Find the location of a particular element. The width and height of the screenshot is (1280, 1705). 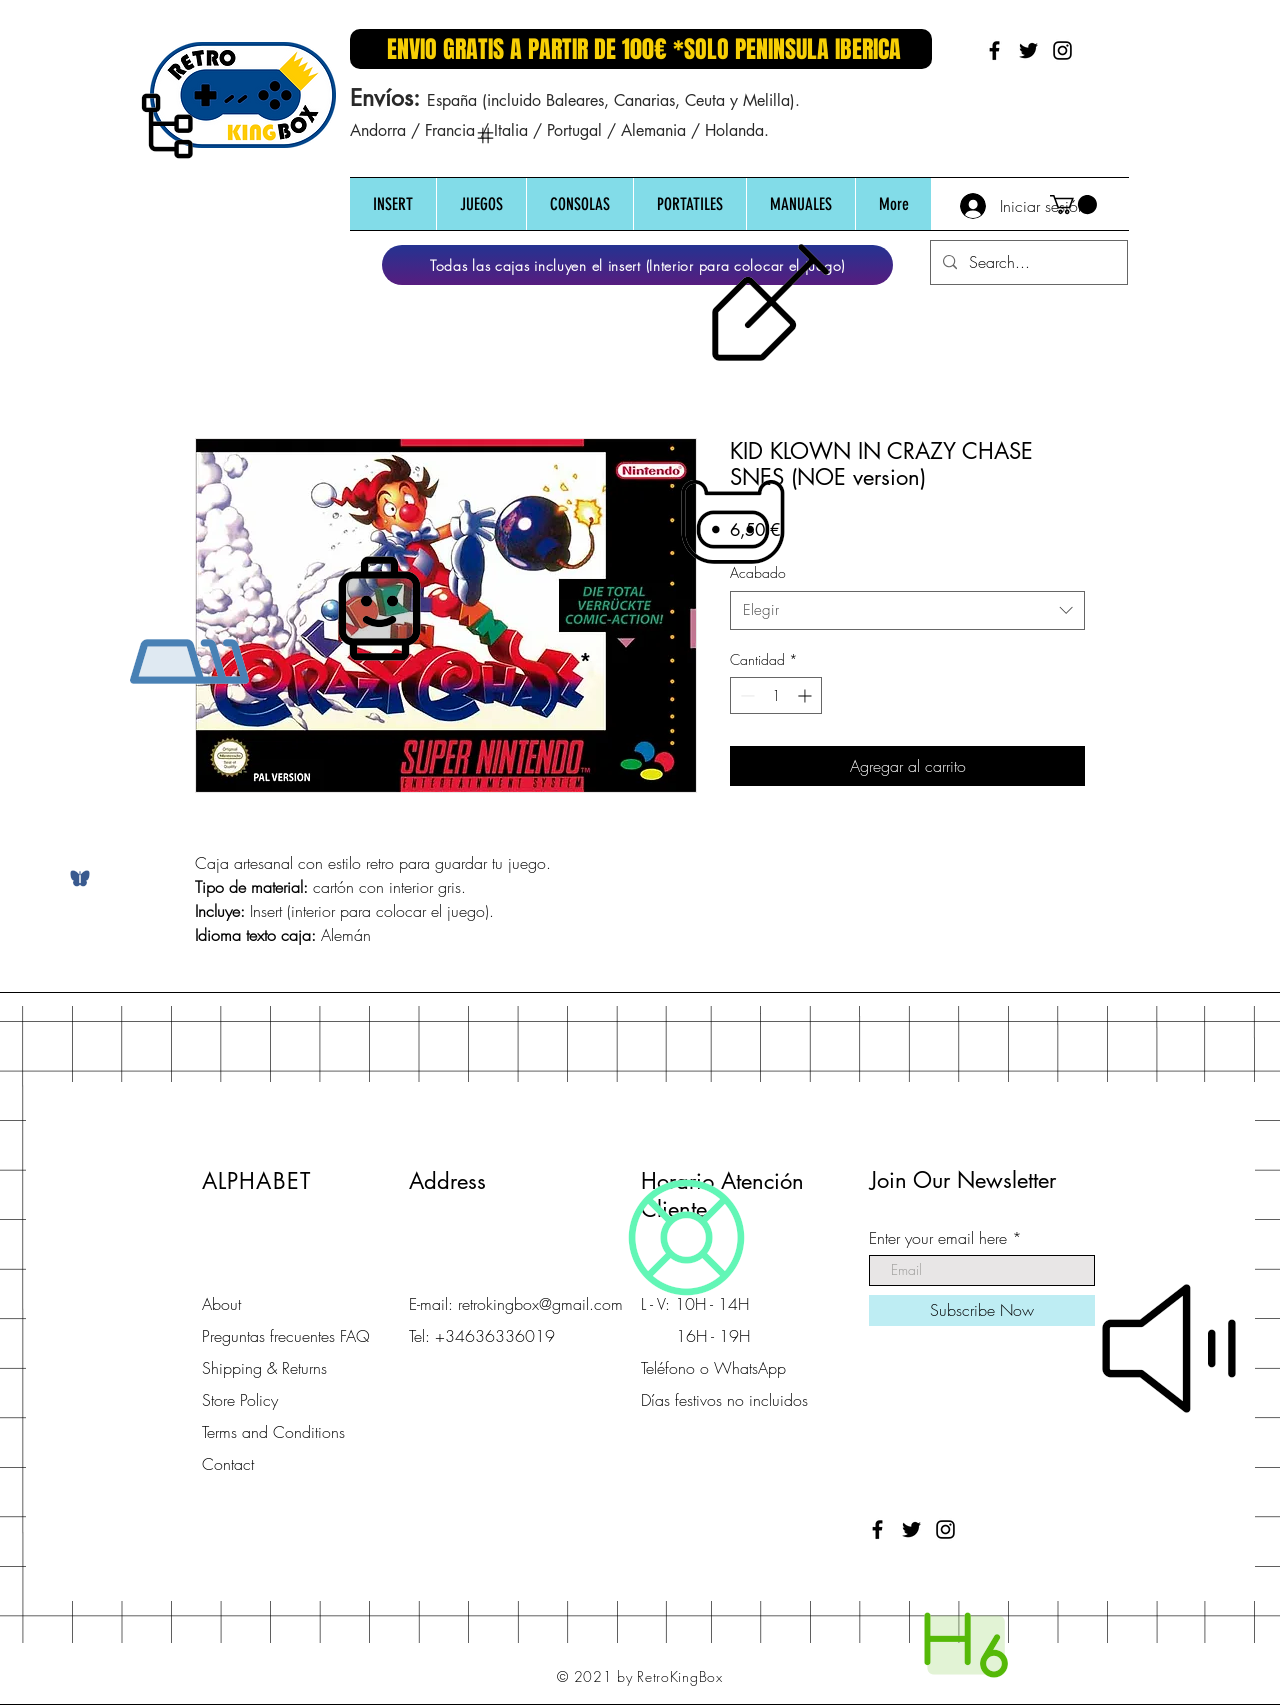

increase or adjust volume level is located at coordinates (1166, 1348).